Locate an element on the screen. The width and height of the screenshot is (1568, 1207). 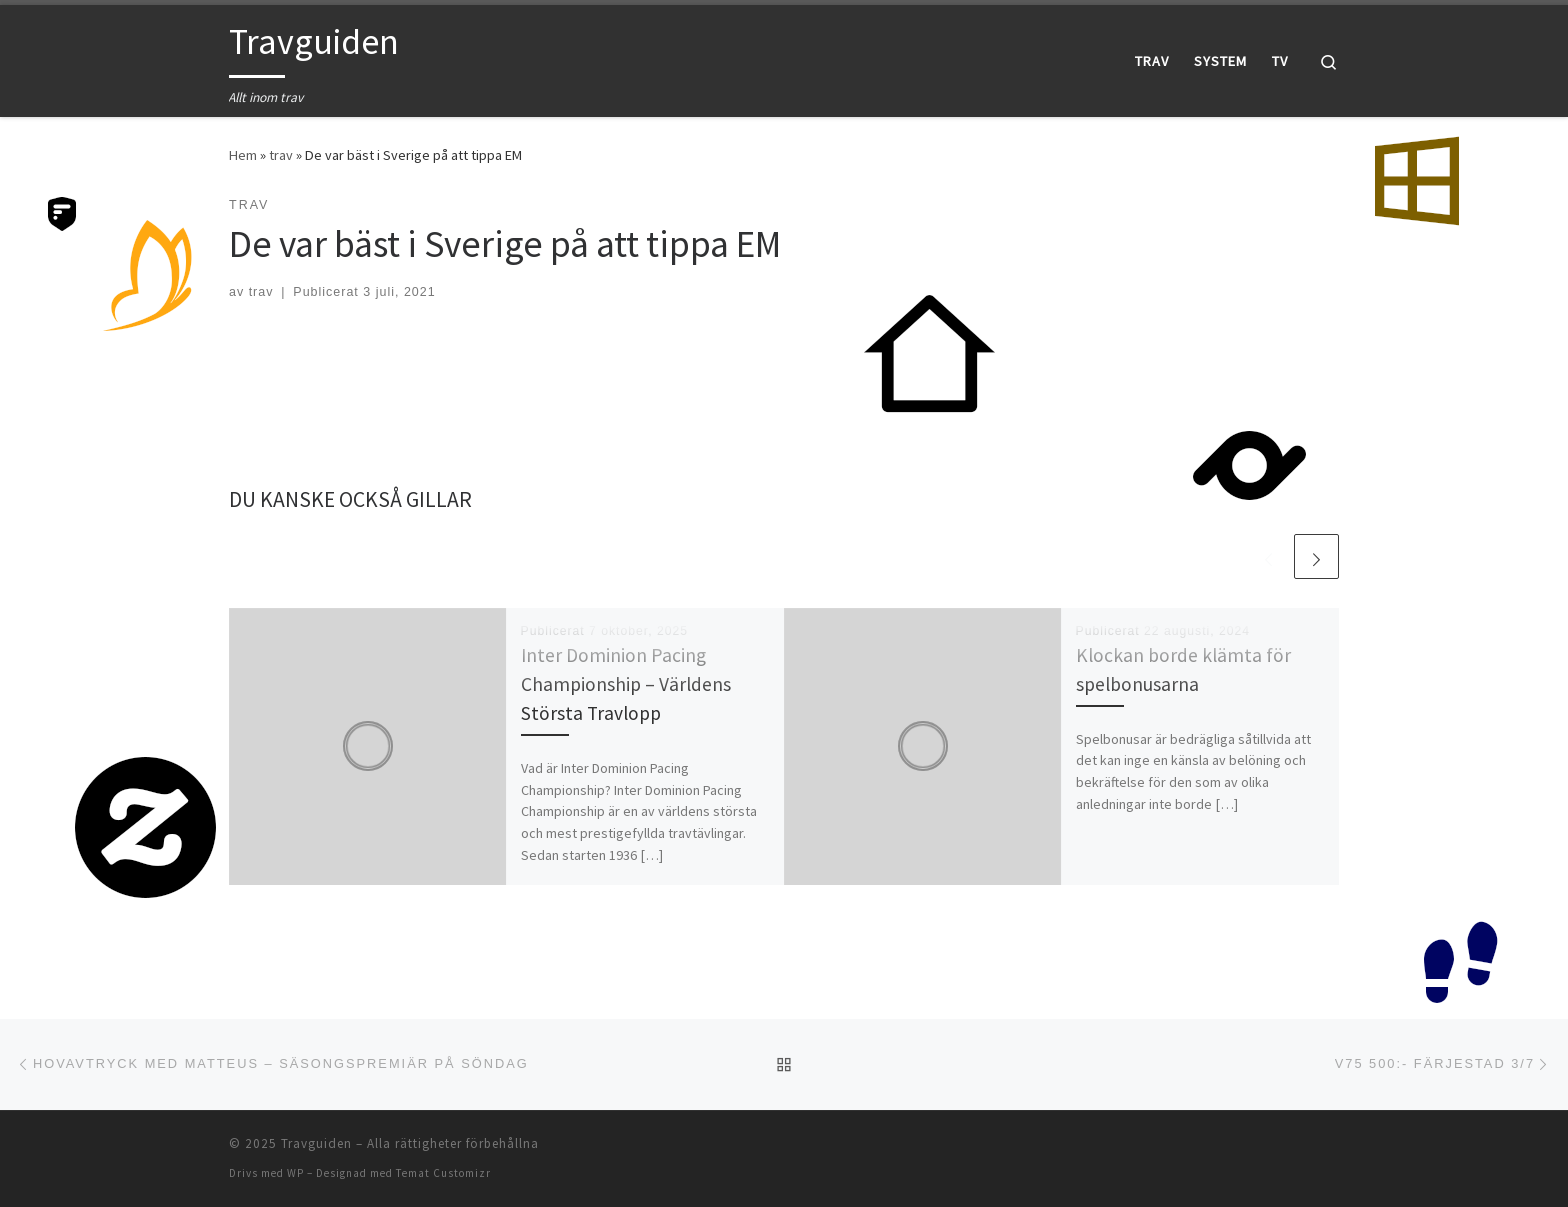
open 2FAS authenticator app is located at coordinates (62, 214).